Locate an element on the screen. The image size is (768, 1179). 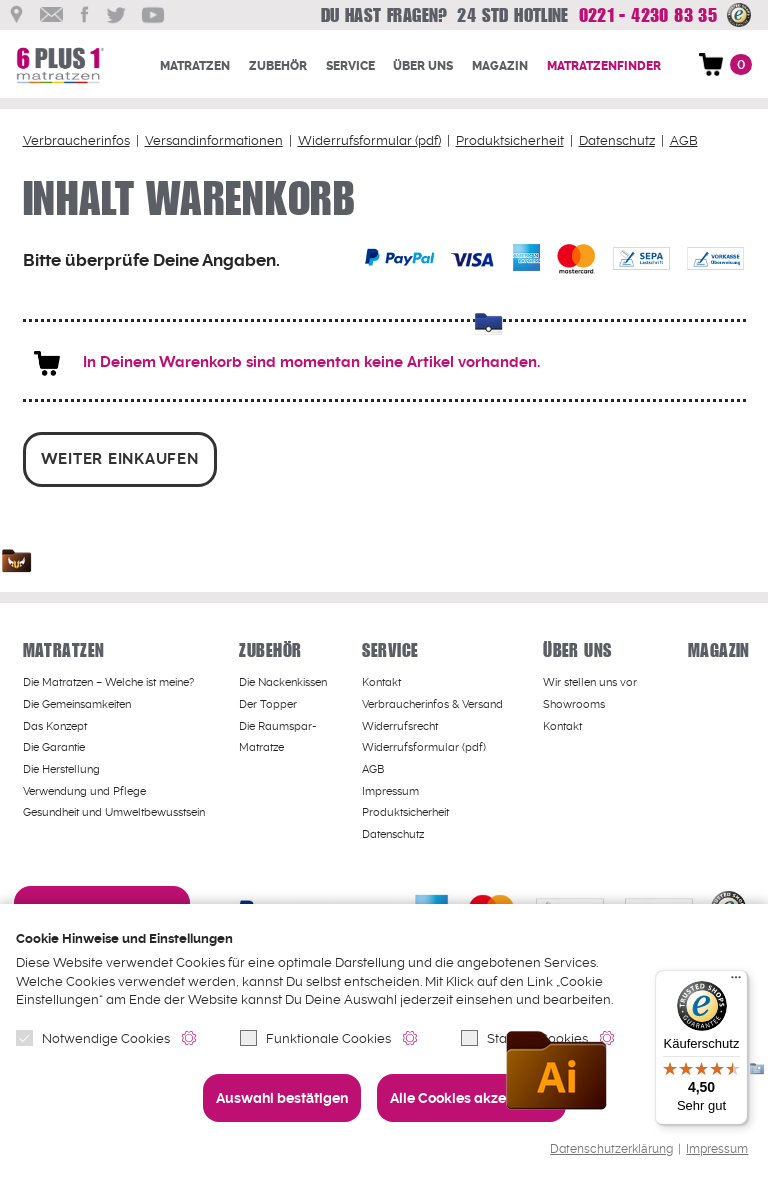
open folder containing adobe illustrator files is located at coordinates (556, 1073).